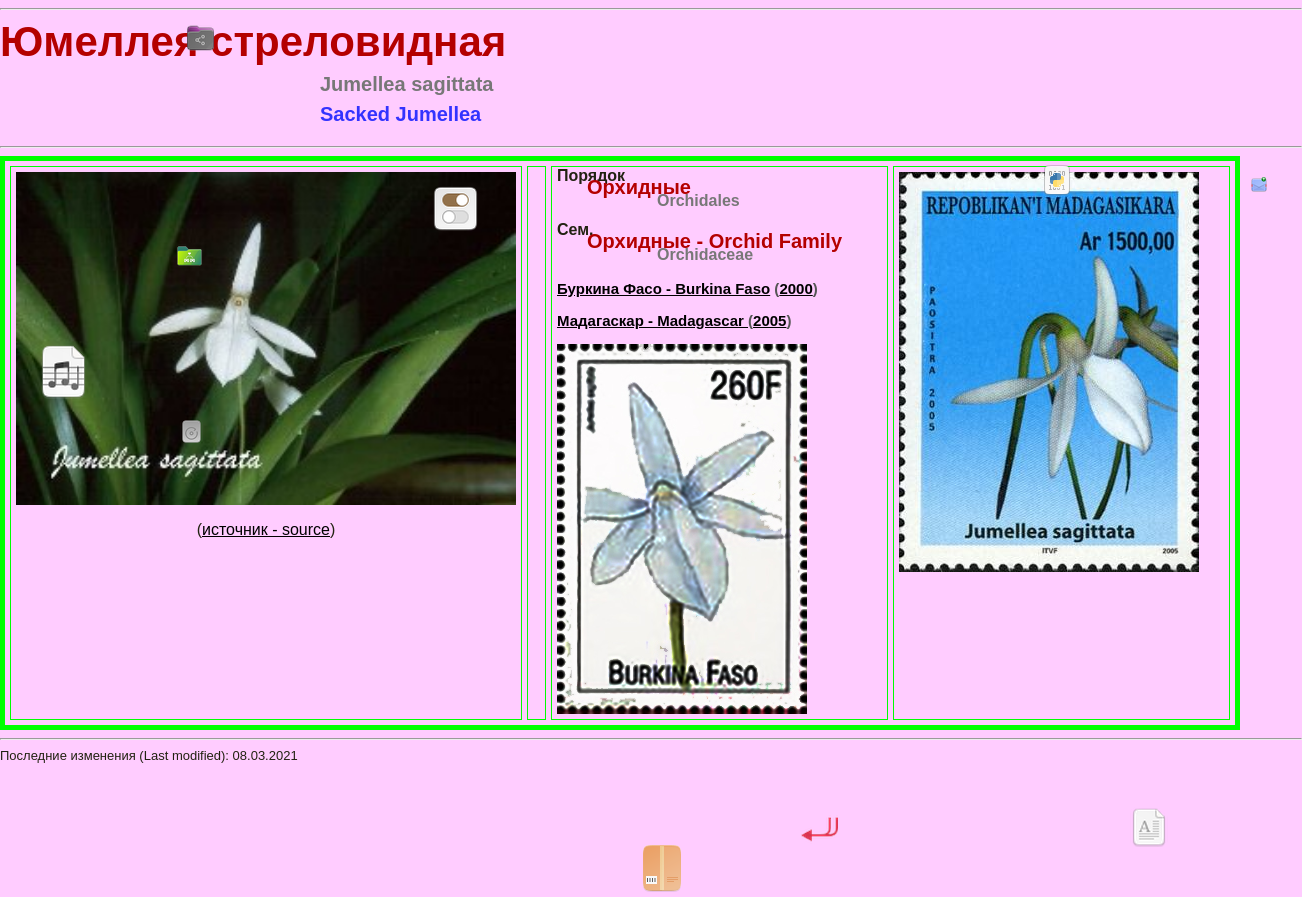 This screenshot has width=1302, height=897. What do you see at coordinates (819, 827) in the screenshot?
I see `reply to all recipients of an email` at bounding box center [819, 827].